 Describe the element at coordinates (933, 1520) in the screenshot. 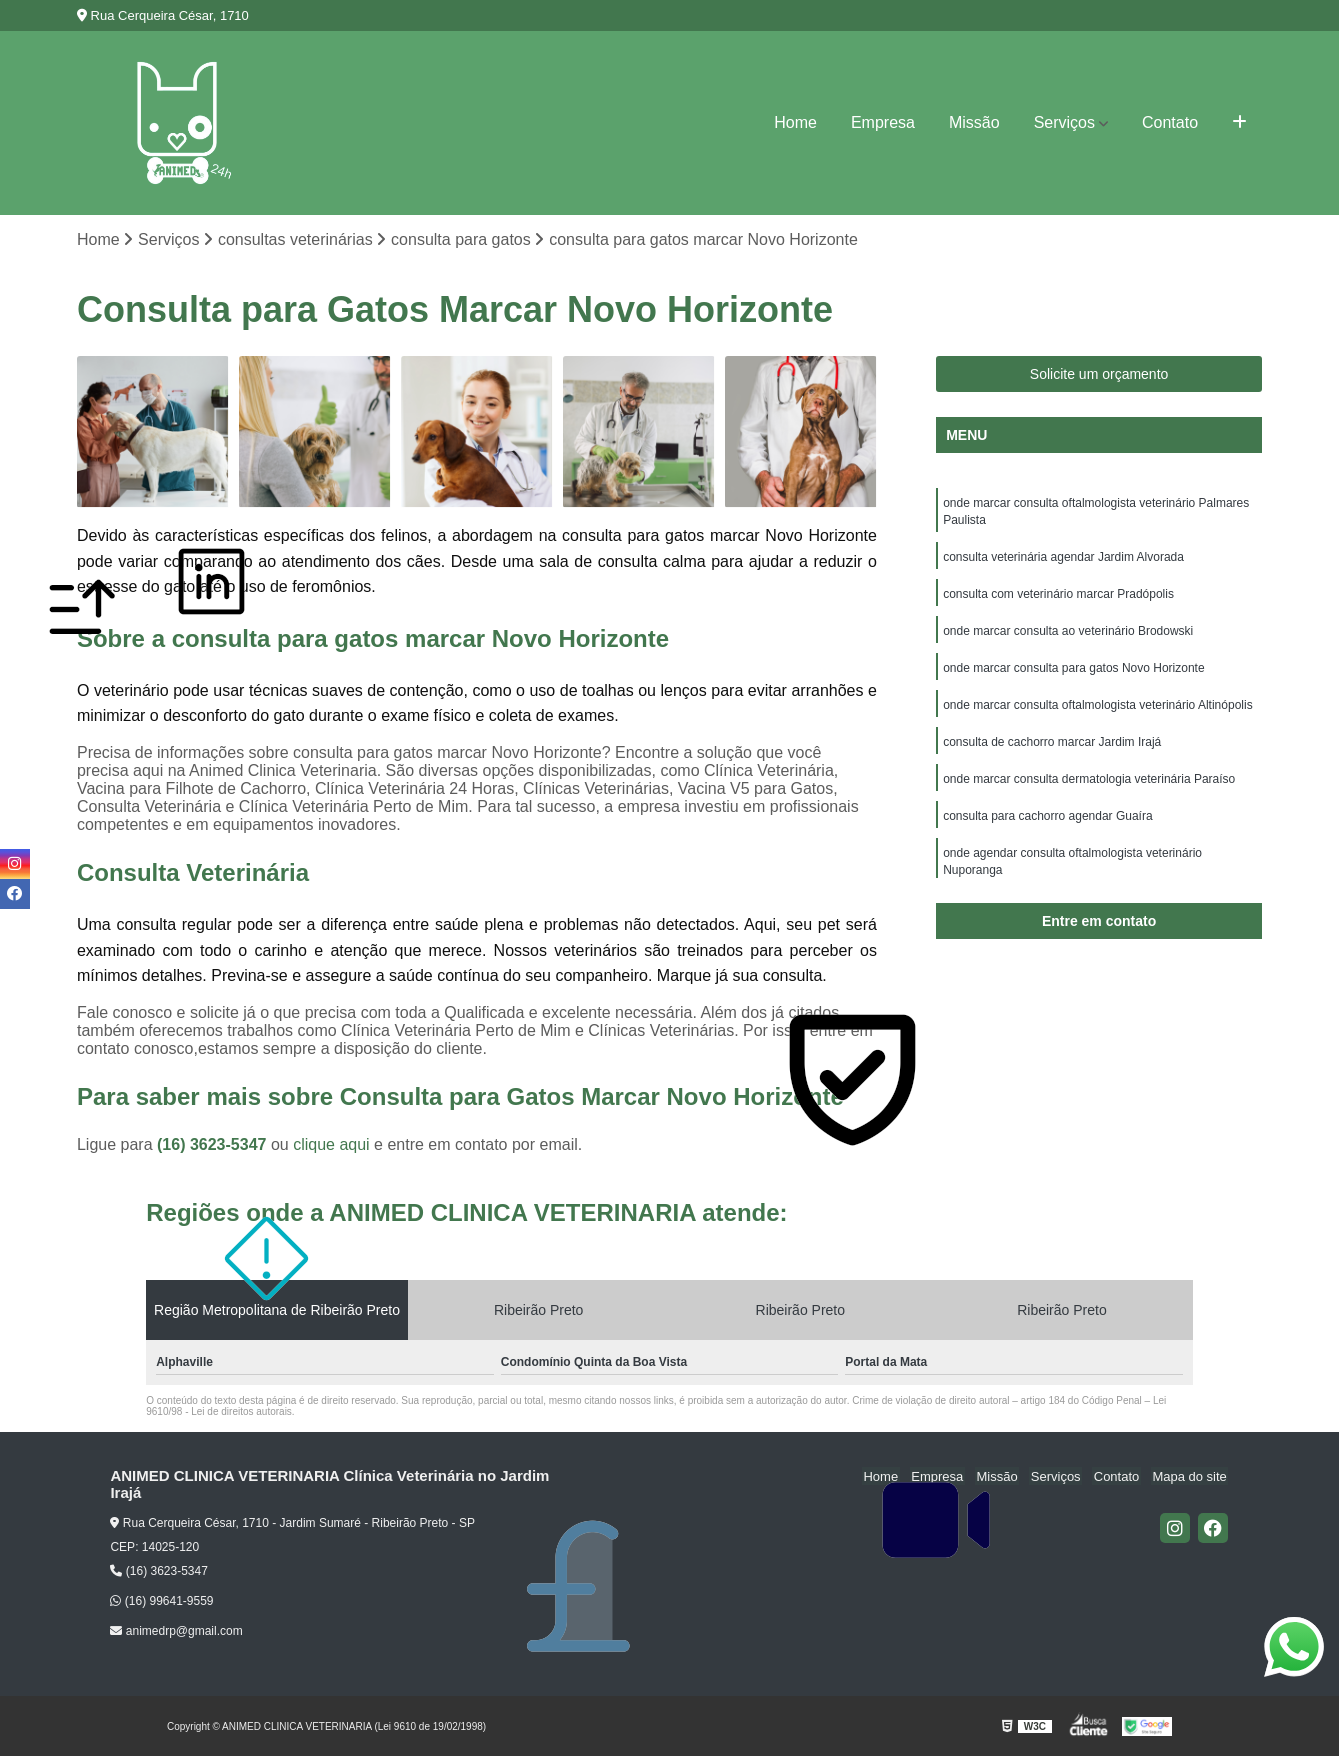

I see `start a video call` at that location.